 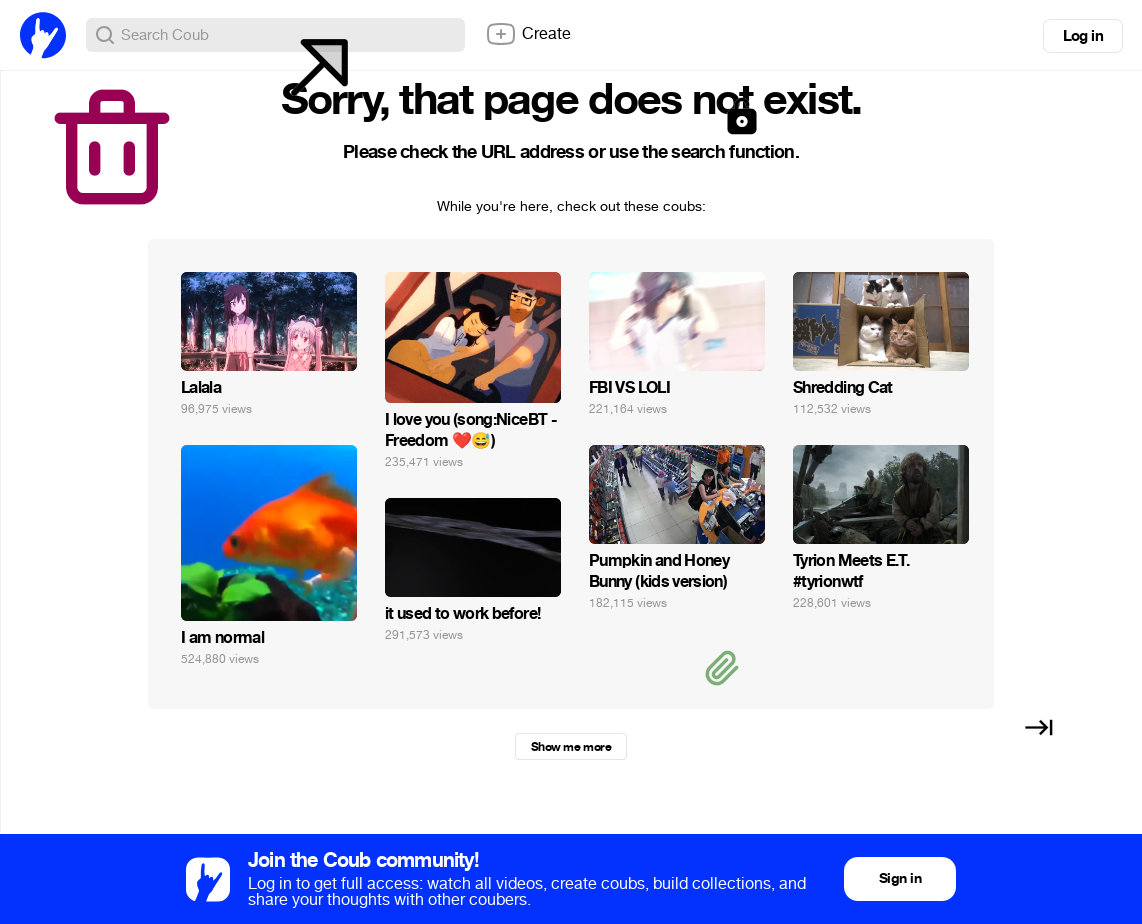 What do you see at coordinates (319, 67) in the screenshot?
I see `open link in new tab or window` at bounding box center [319, 67].